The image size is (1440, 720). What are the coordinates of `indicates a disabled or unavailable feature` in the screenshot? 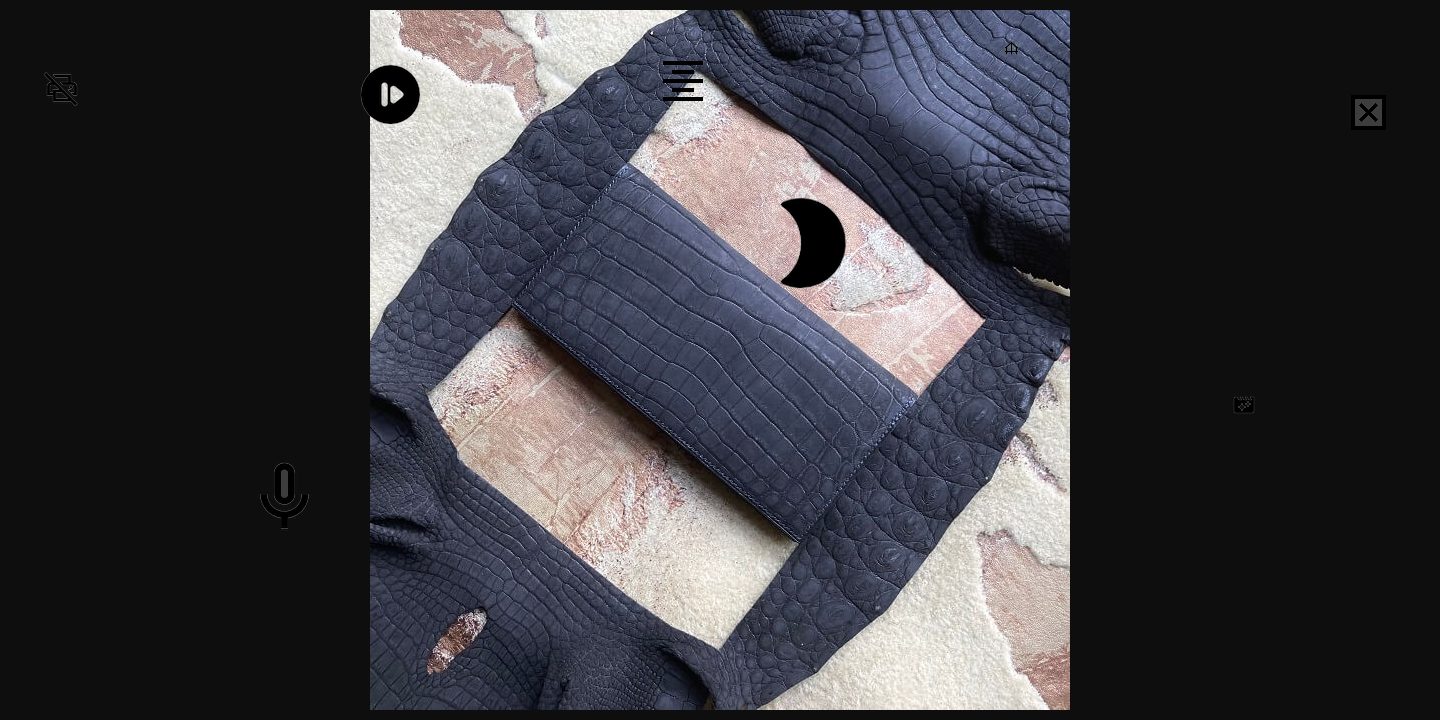 It's located at (1368, 112).